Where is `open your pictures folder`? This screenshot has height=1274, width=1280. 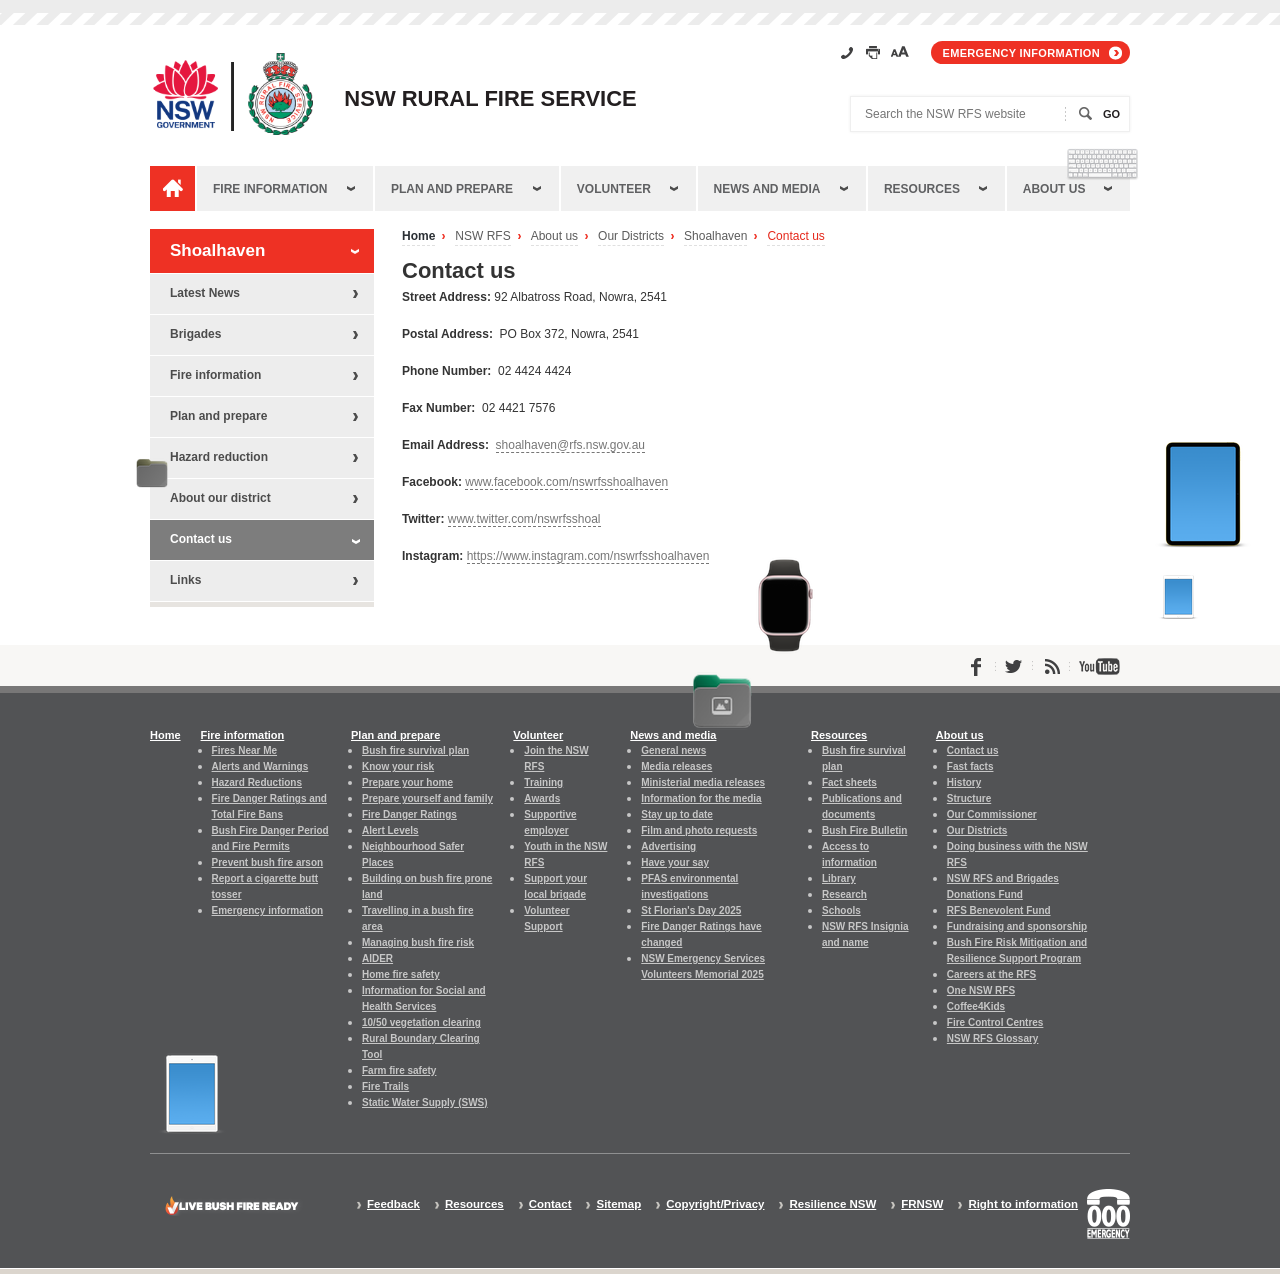
open your pictures folder is located at coordinates (722, 701).